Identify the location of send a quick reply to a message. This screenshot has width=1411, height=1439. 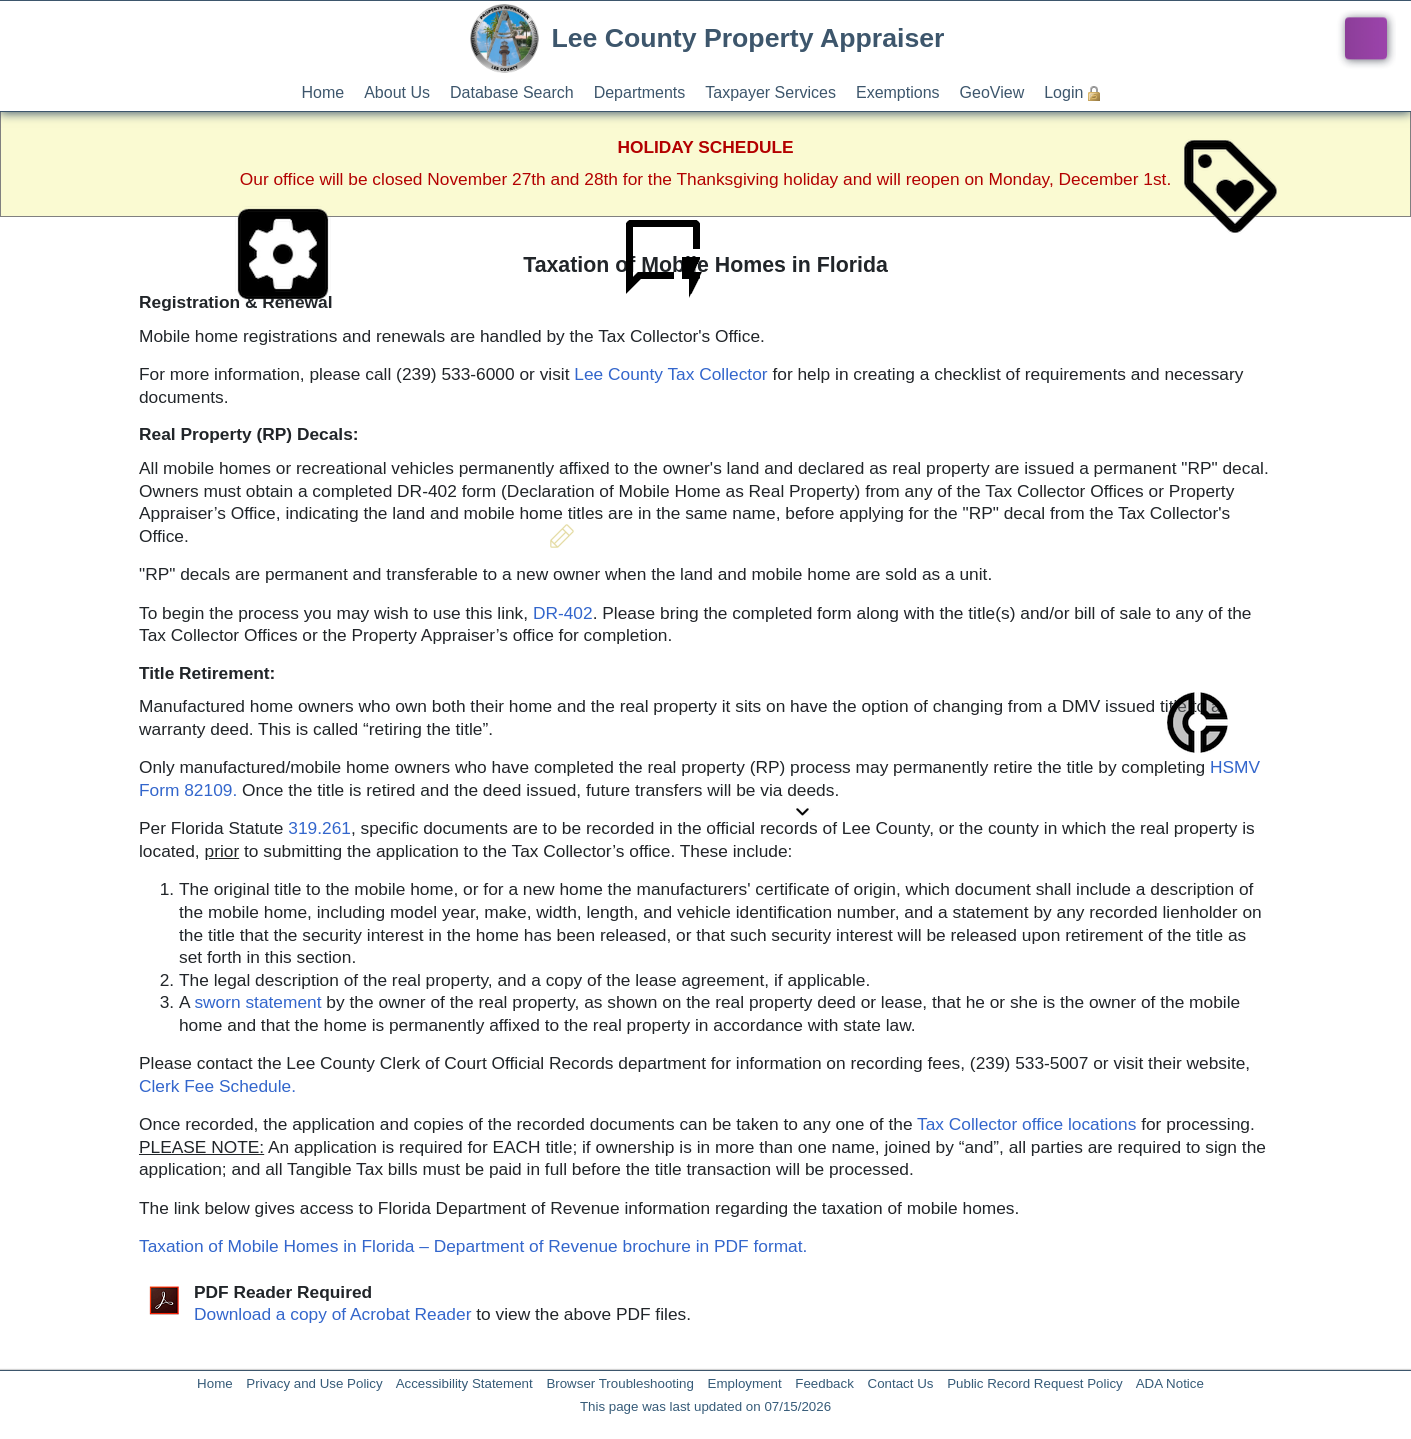
(663, 257).